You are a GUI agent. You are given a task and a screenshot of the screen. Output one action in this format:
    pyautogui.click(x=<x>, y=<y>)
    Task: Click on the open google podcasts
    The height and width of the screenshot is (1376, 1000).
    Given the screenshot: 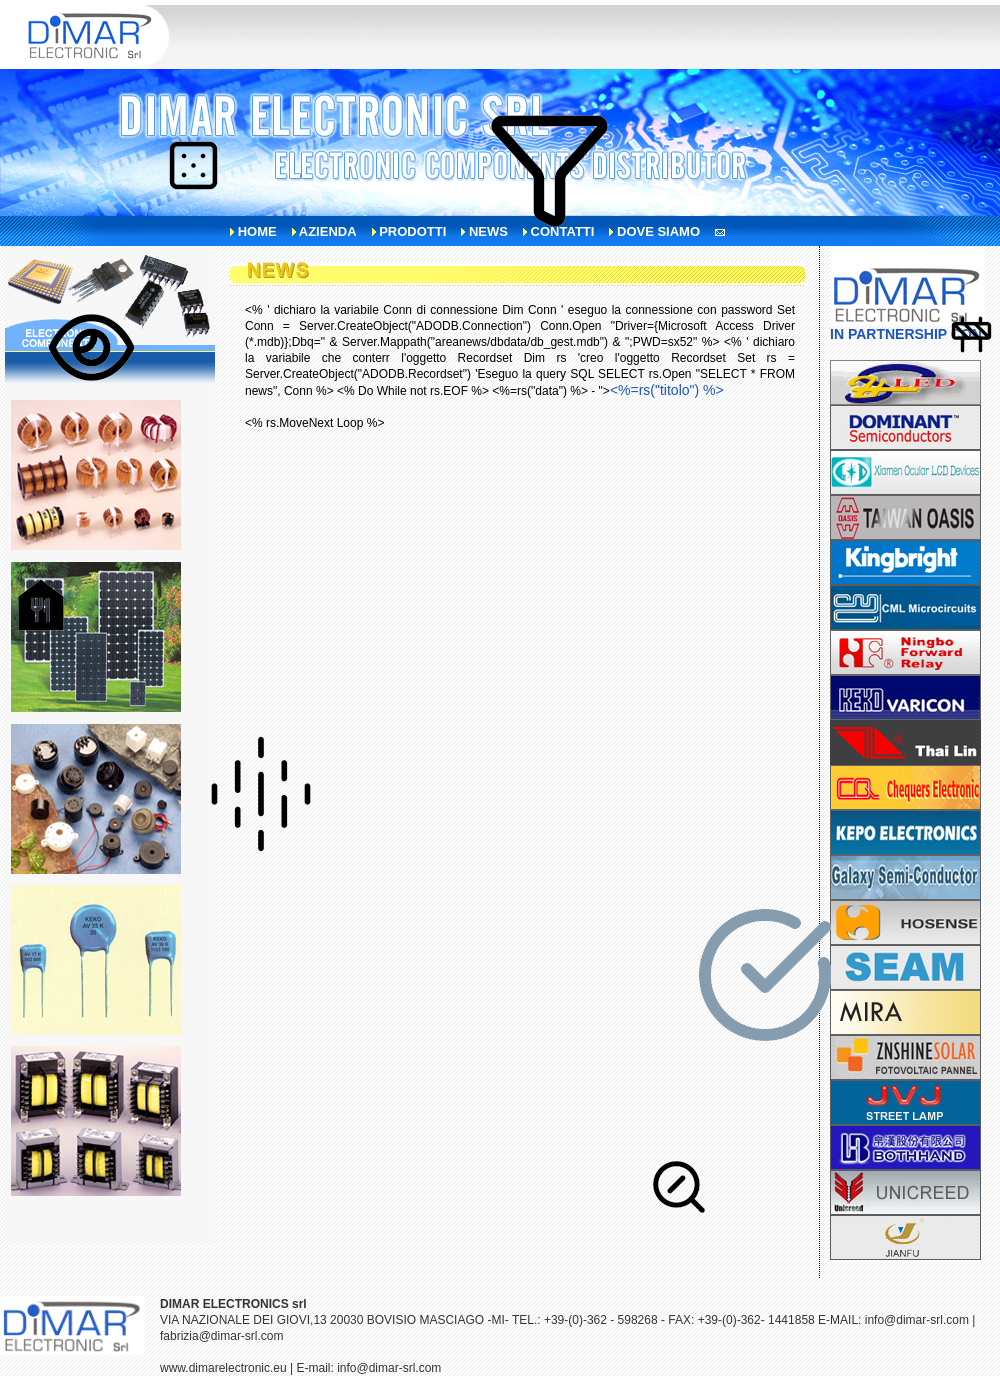 What is the action you would take?
    pyautogui.click(x=261, y=794)
    